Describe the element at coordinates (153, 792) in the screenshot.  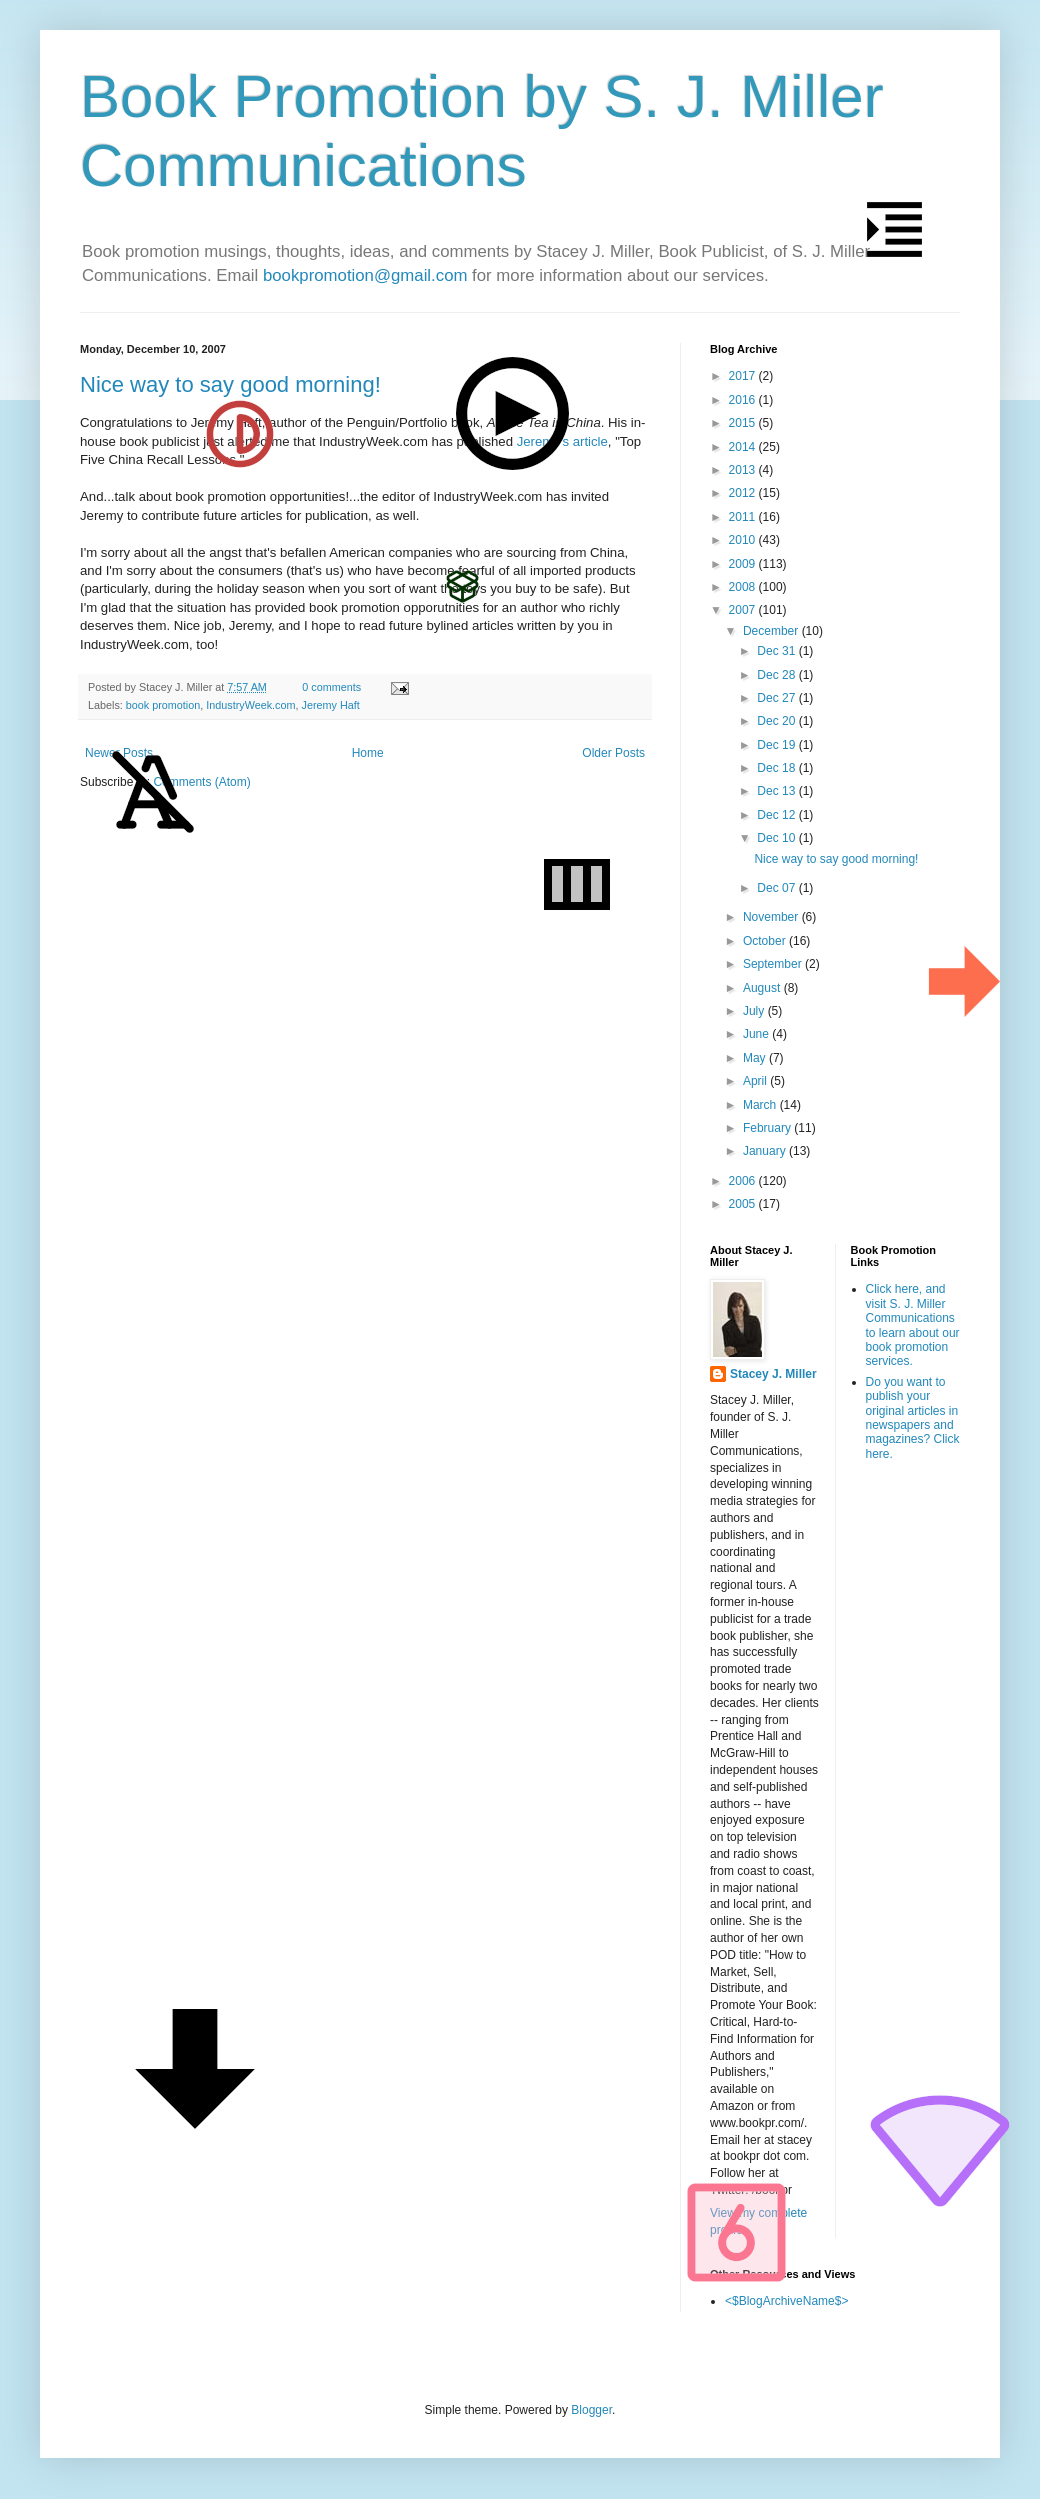
I see `disable text formatting options` at that location.